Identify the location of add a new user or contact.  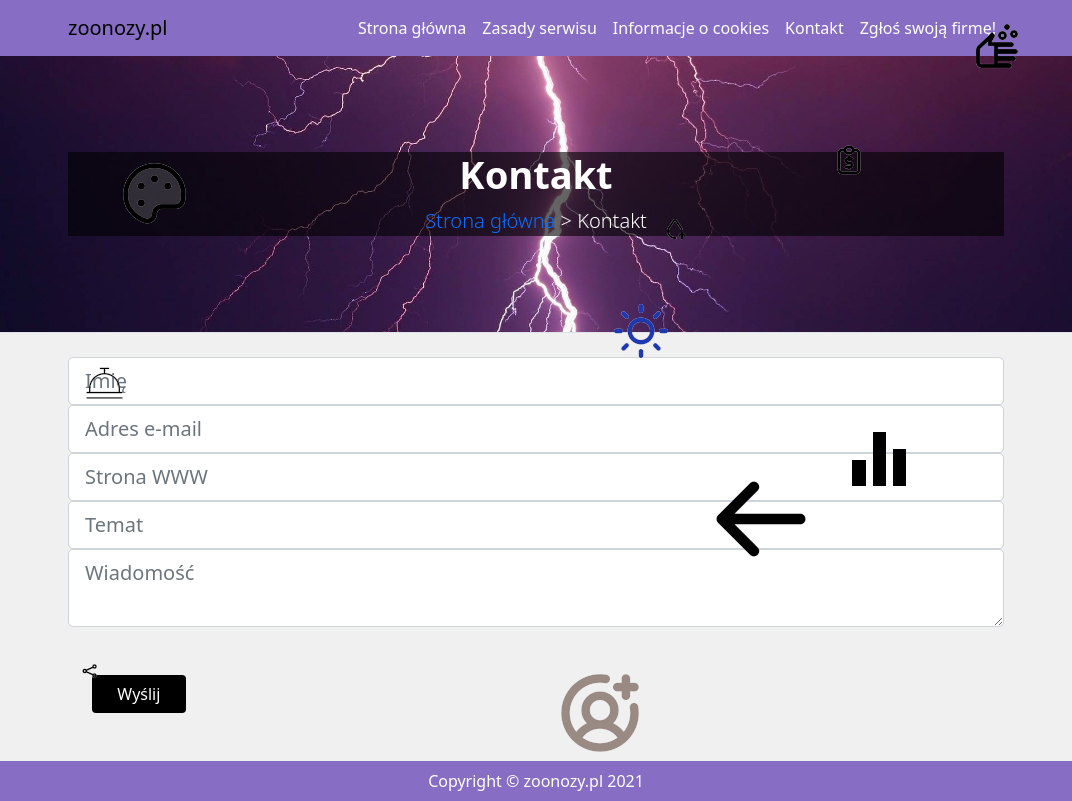
(600, 713).